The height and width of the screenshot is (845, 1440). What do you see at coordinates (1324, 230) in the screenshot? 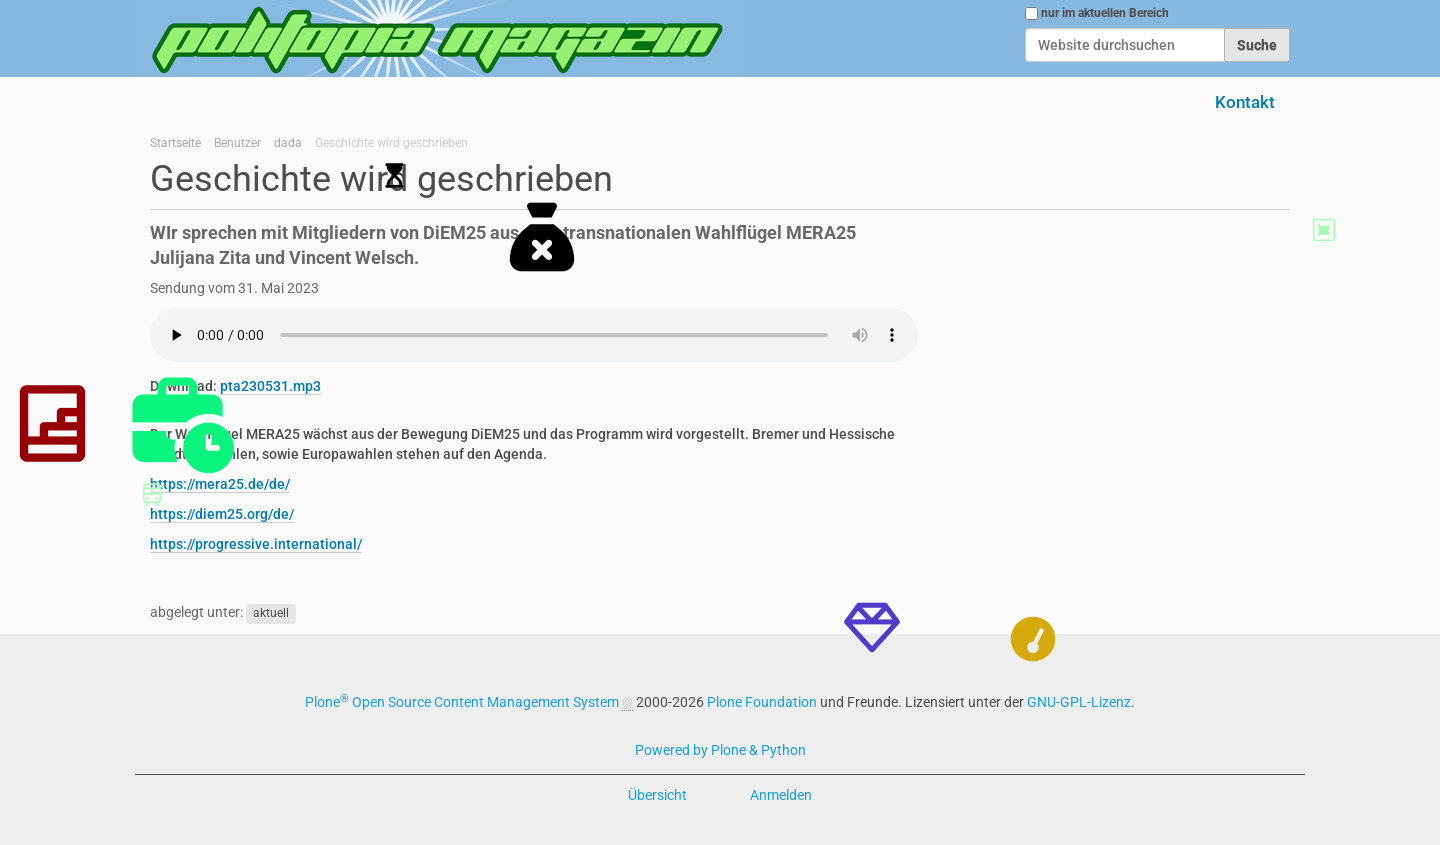
I see `font awesome brand logo` at bounding box center [1324, 230].